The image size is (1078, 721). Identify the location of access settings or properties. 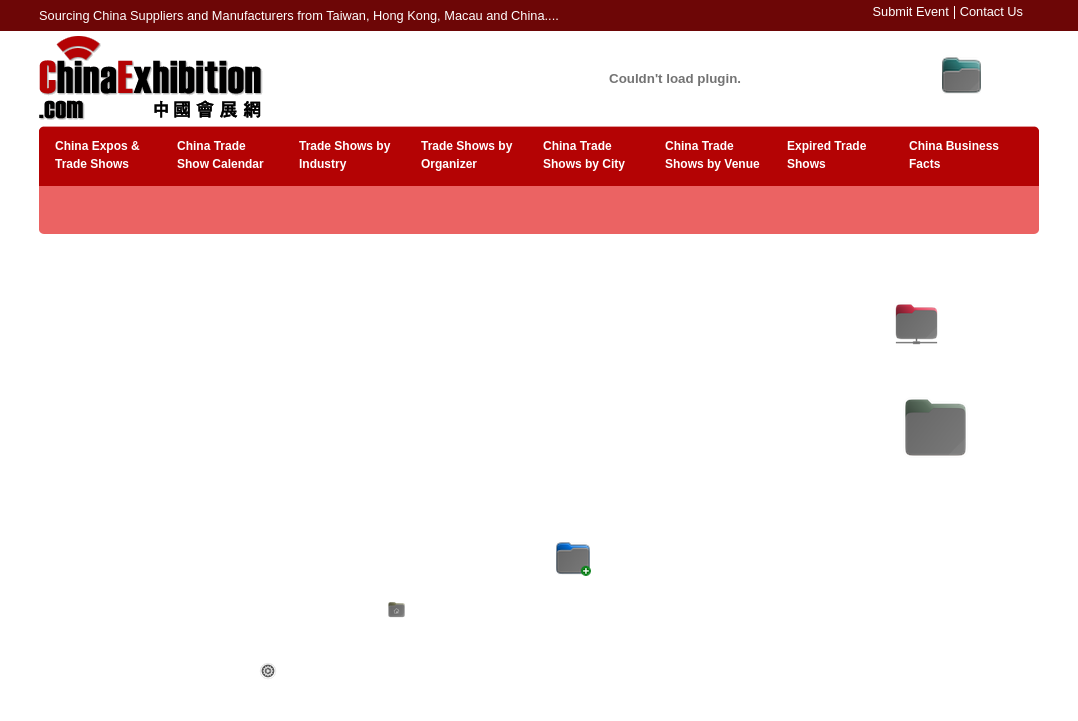
(268, 671).